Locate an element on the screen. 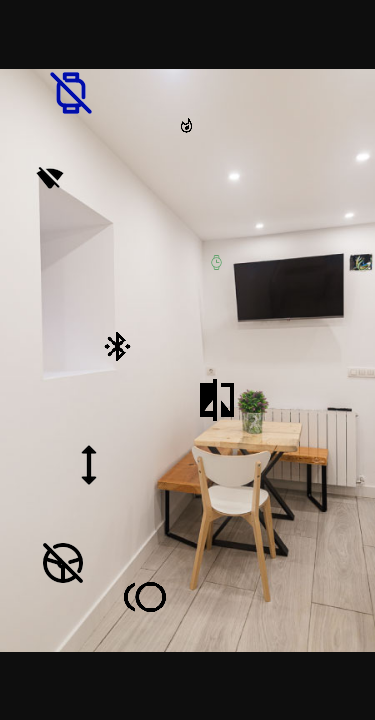  indicates wifi is disconnected or unavailable is located at coordinates (50, 179).